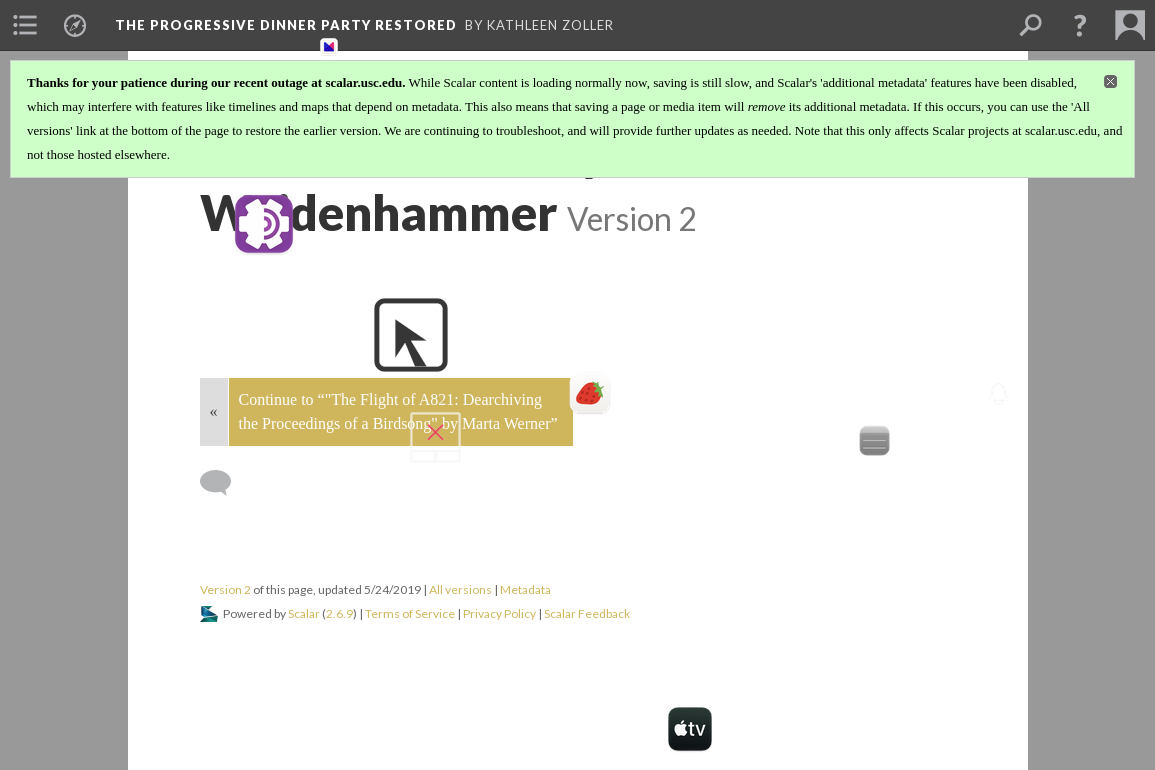  I want to click on touchpad is disabled or unavailable, so click(435, 437).